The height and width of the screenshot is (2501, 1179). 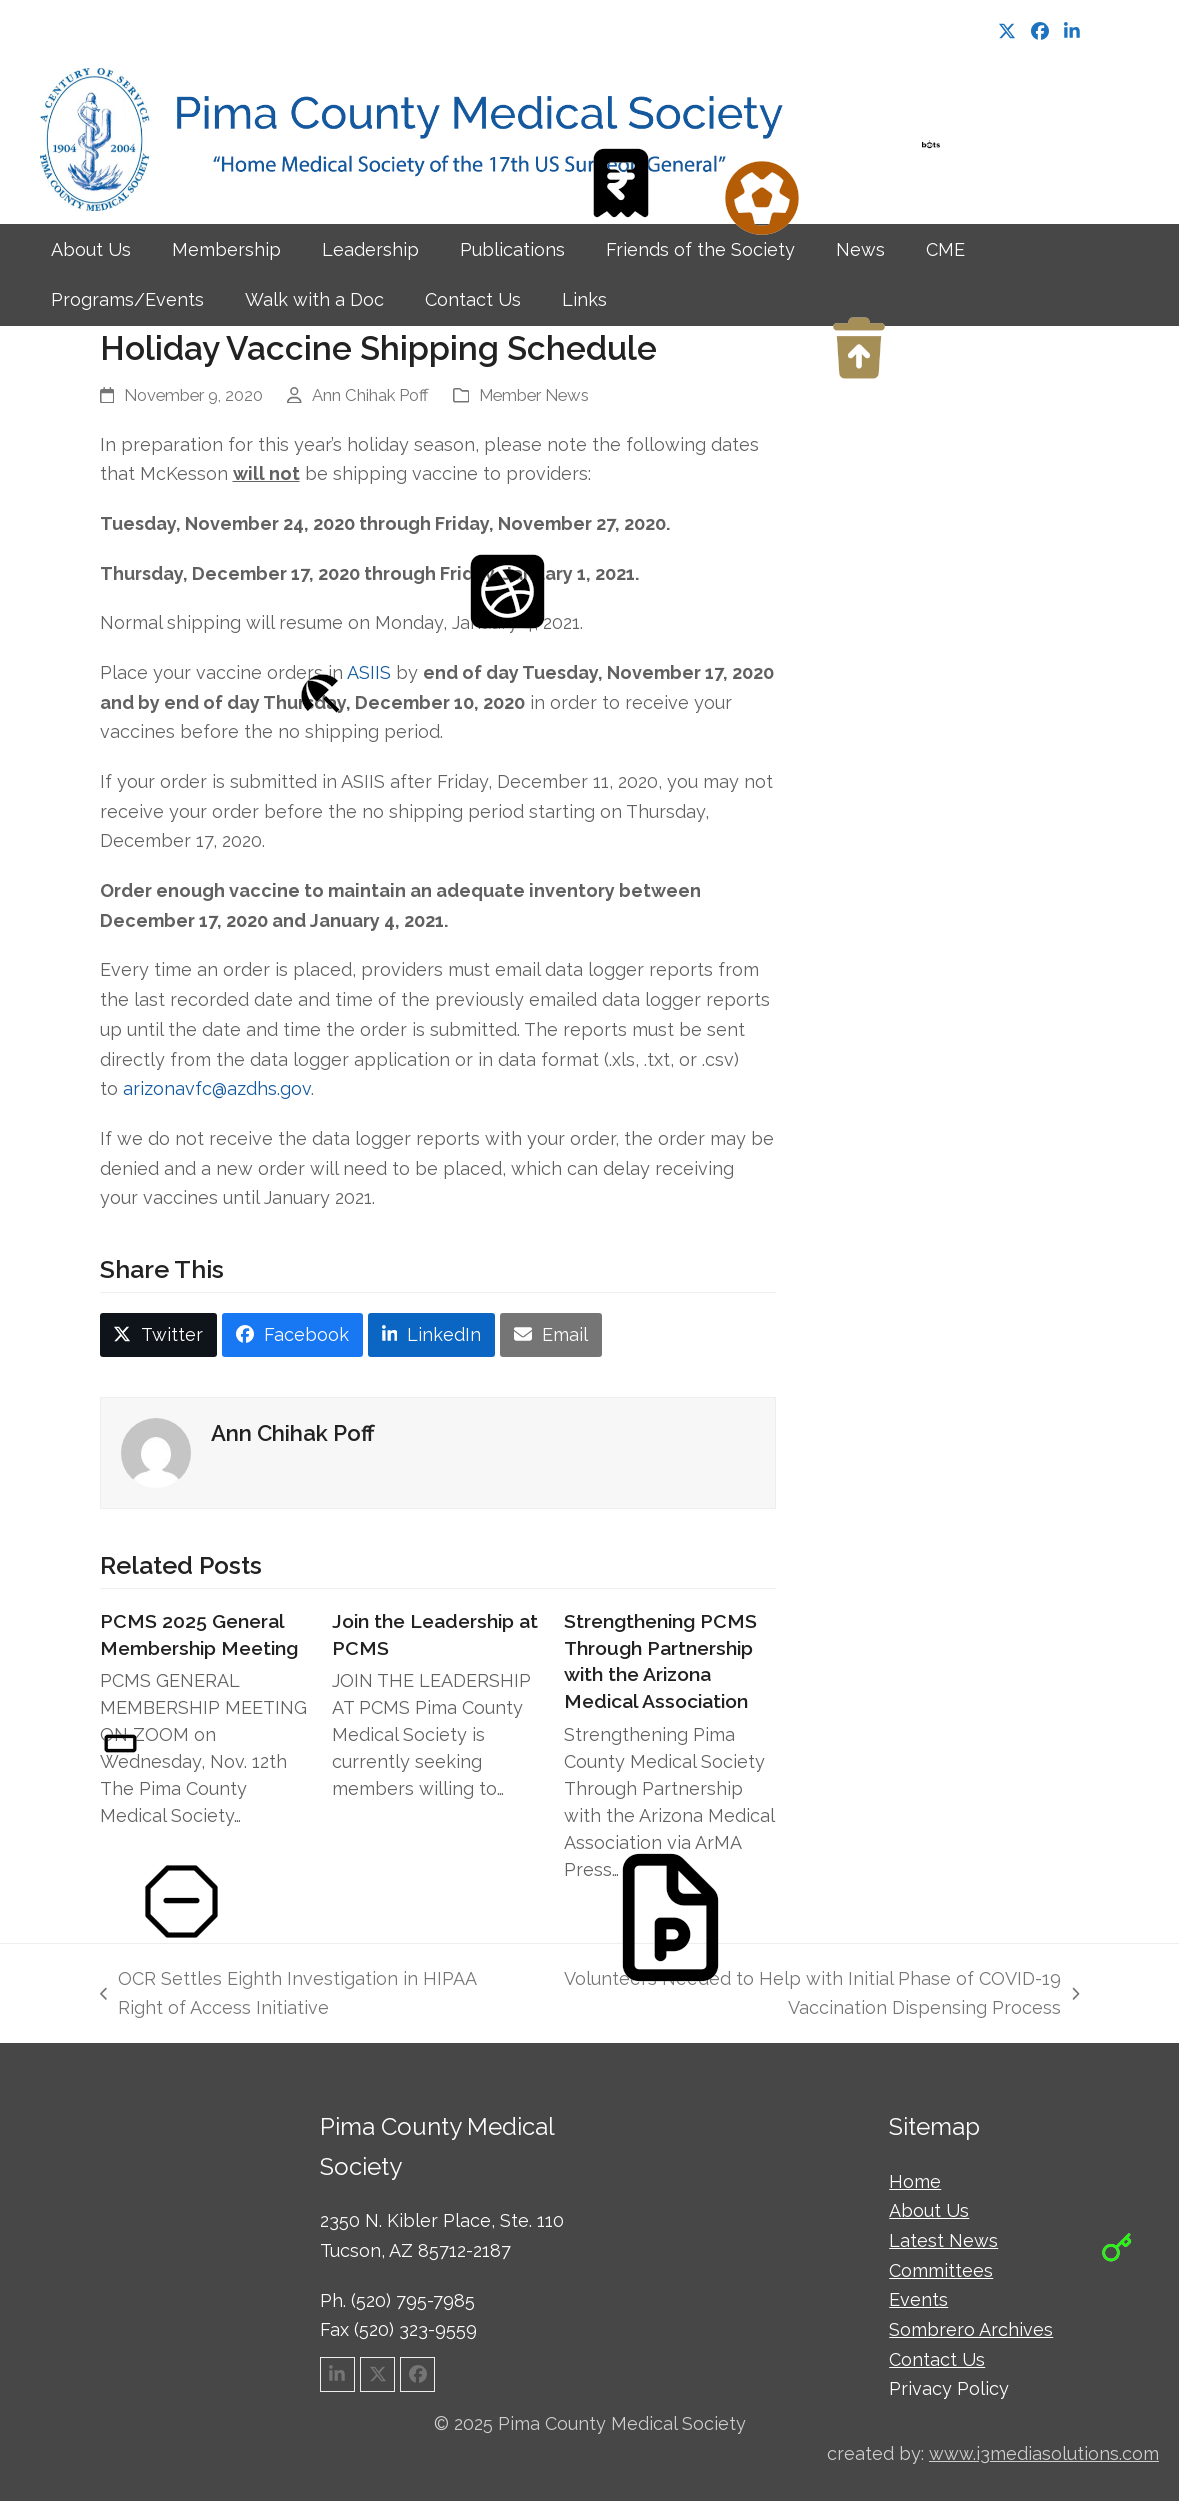 What do you see at coordinates (931, 145) in the screenshot?
I see `bots platform logo` at bounding box center [931, 145].